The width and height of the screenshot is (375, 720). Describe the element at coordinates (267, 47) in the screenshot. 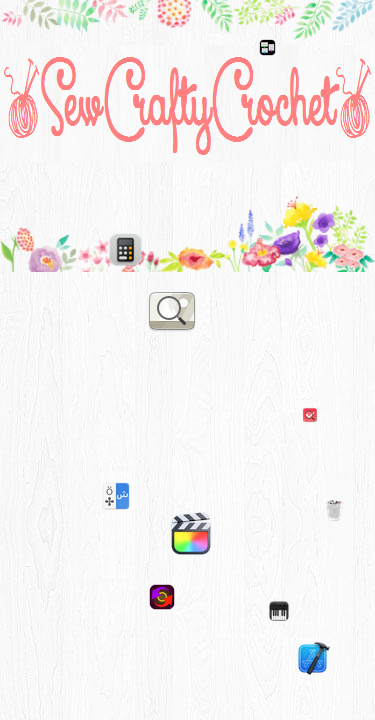

I see `open mission control to view all windows and desktops` at that location.